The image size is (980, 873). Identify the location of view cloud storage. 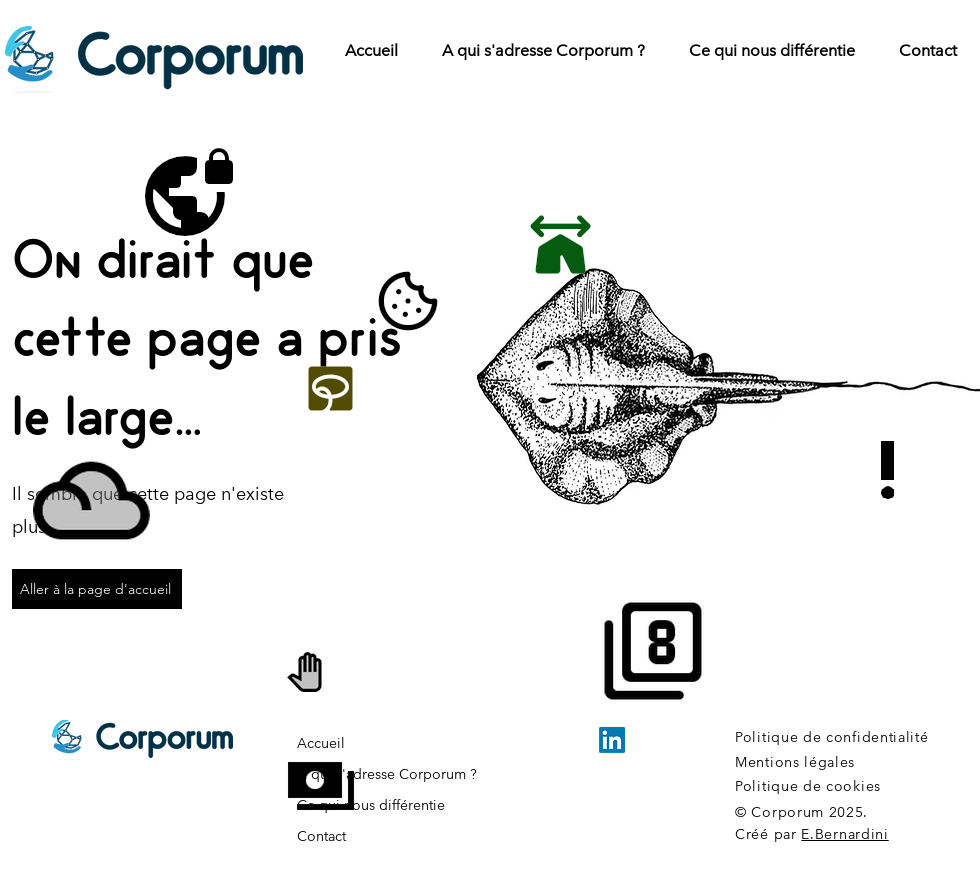
(91, 500).